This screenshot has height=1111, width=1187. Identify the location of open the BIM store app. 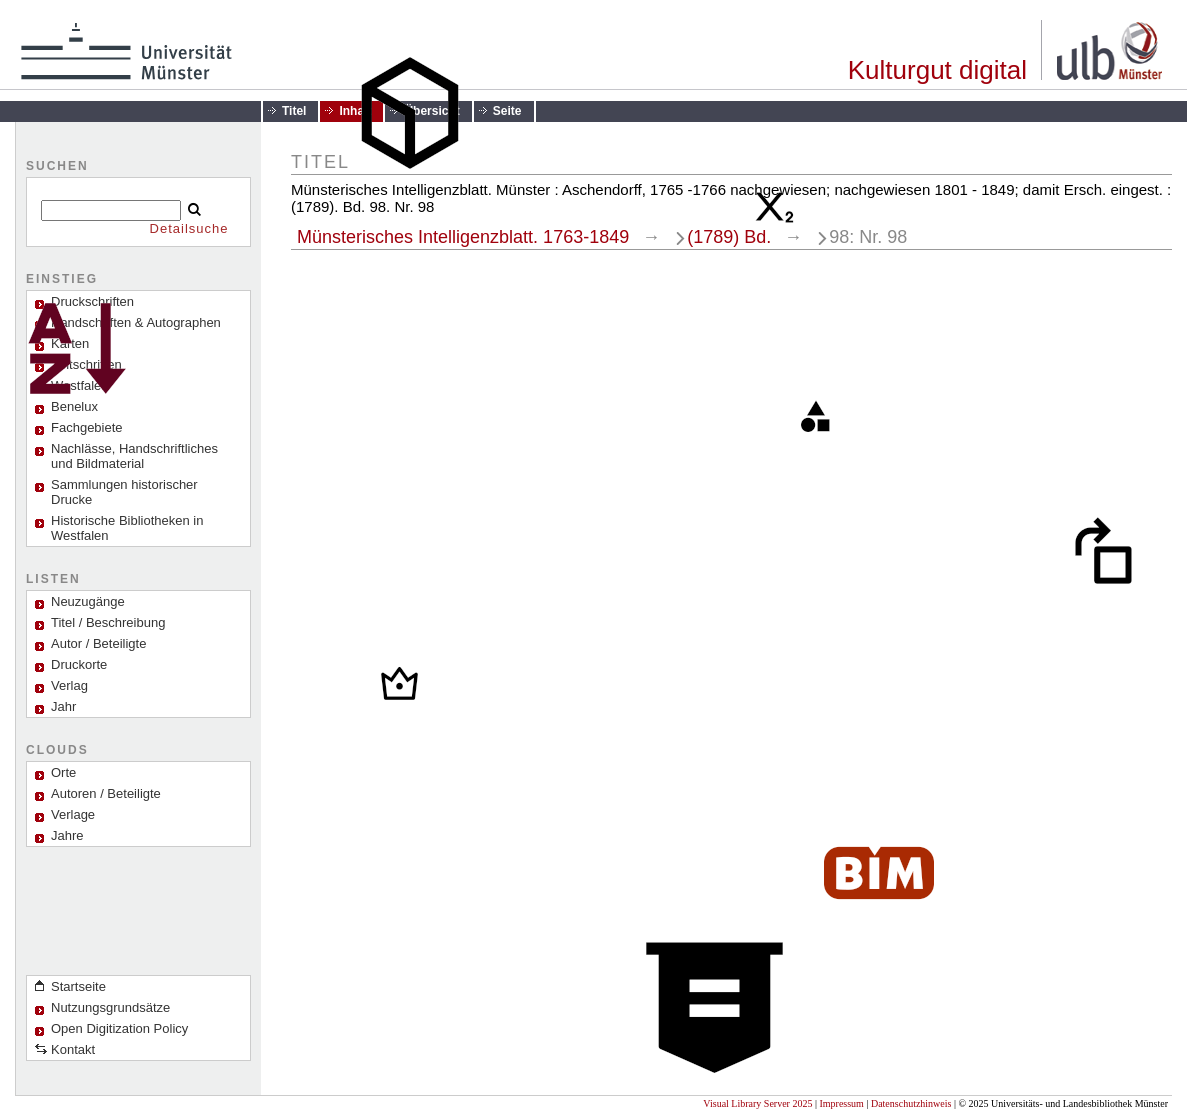
(879, 873).